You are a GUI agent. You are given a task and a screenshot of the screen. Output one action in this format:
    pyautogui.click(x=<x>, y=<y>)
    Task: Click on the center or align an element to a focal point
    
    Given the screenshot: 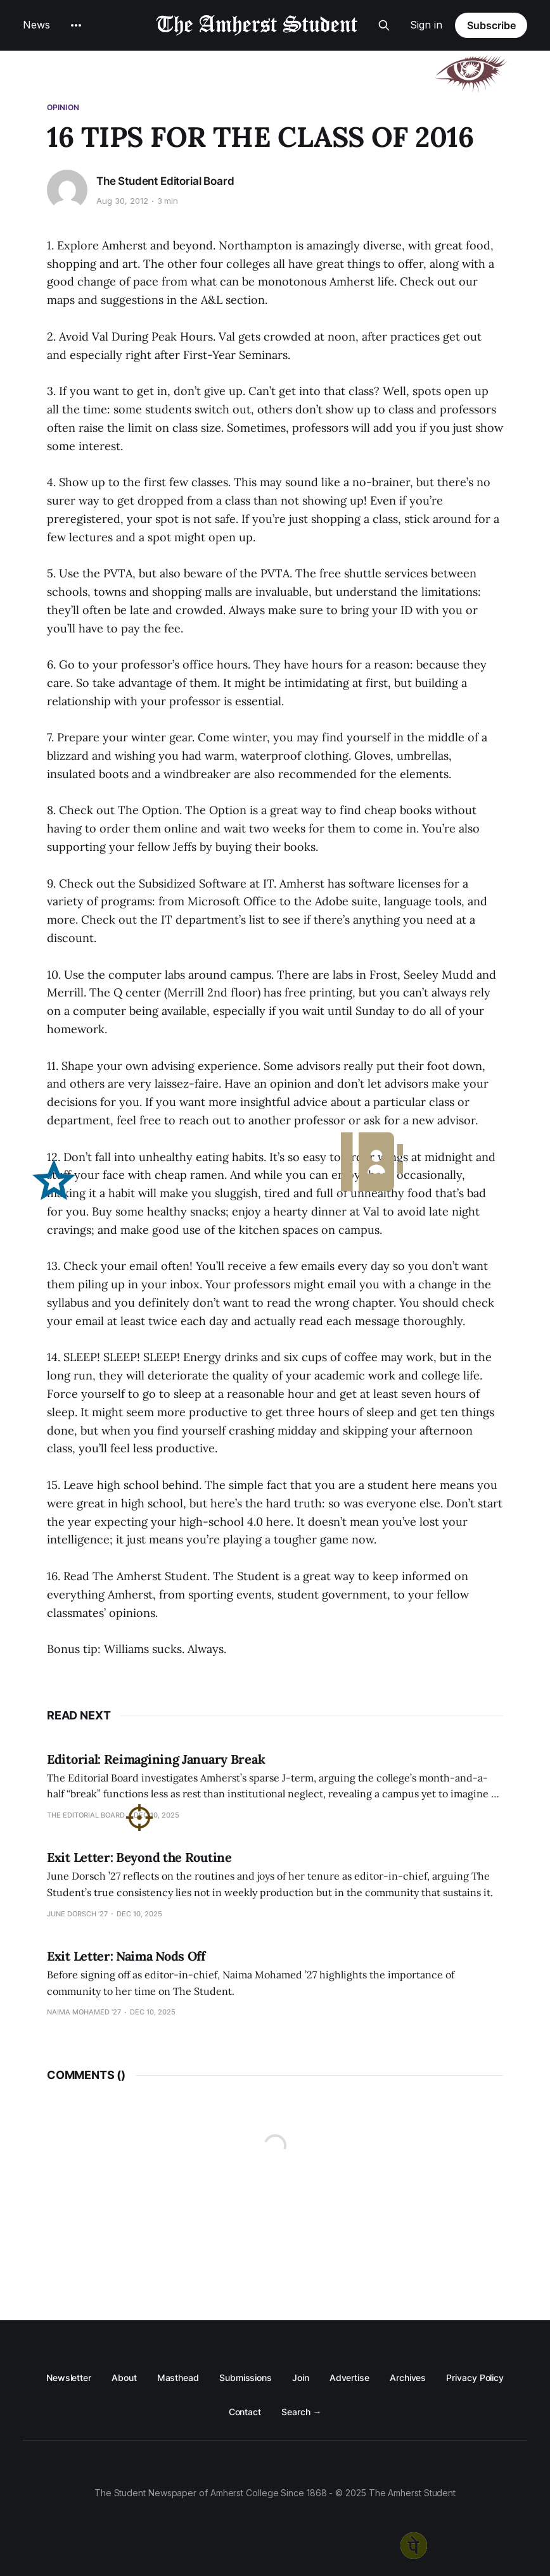 What is the action you would take?
    pyautogui.click(x=139, y=1818)
    